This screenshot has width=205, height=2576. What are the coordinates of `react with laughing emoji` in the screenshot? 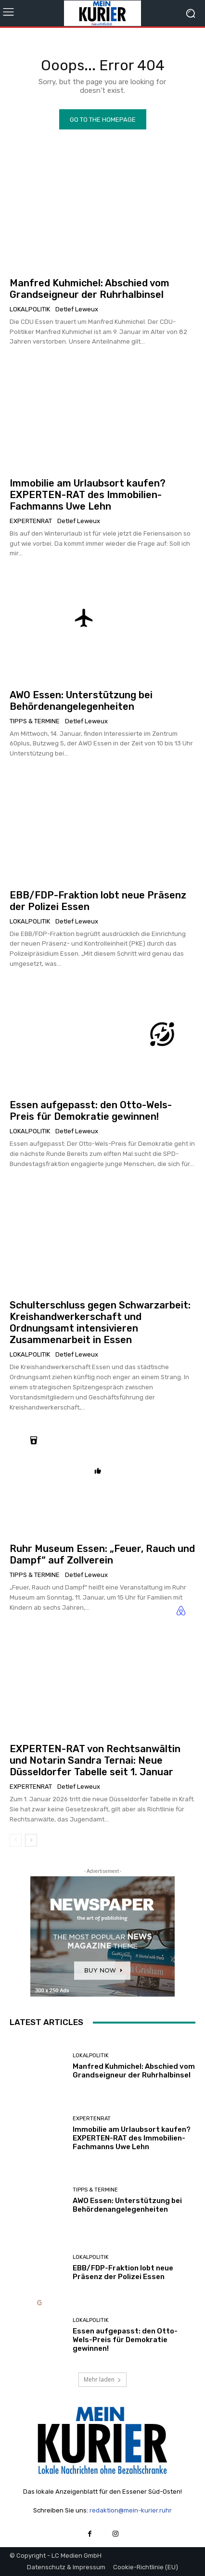 It's located at (162, 1034).